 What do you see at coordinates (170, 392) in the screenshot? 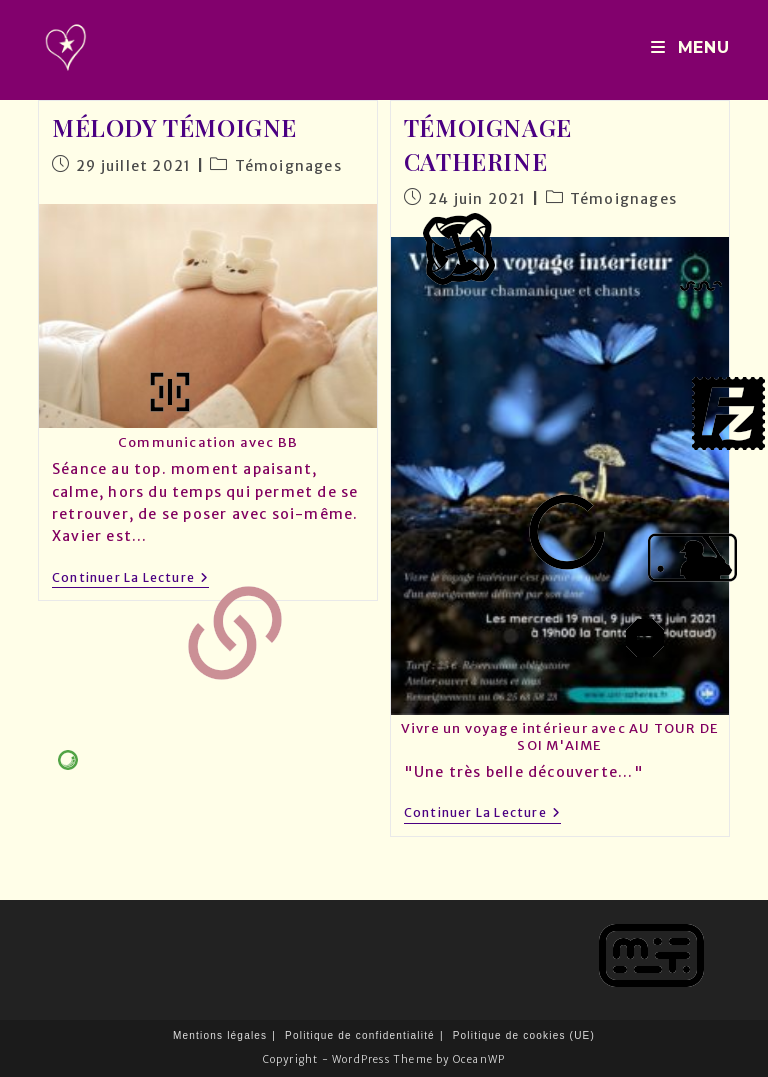
I see `activate voice recognition or speech input` at bounding box center [170, 392].